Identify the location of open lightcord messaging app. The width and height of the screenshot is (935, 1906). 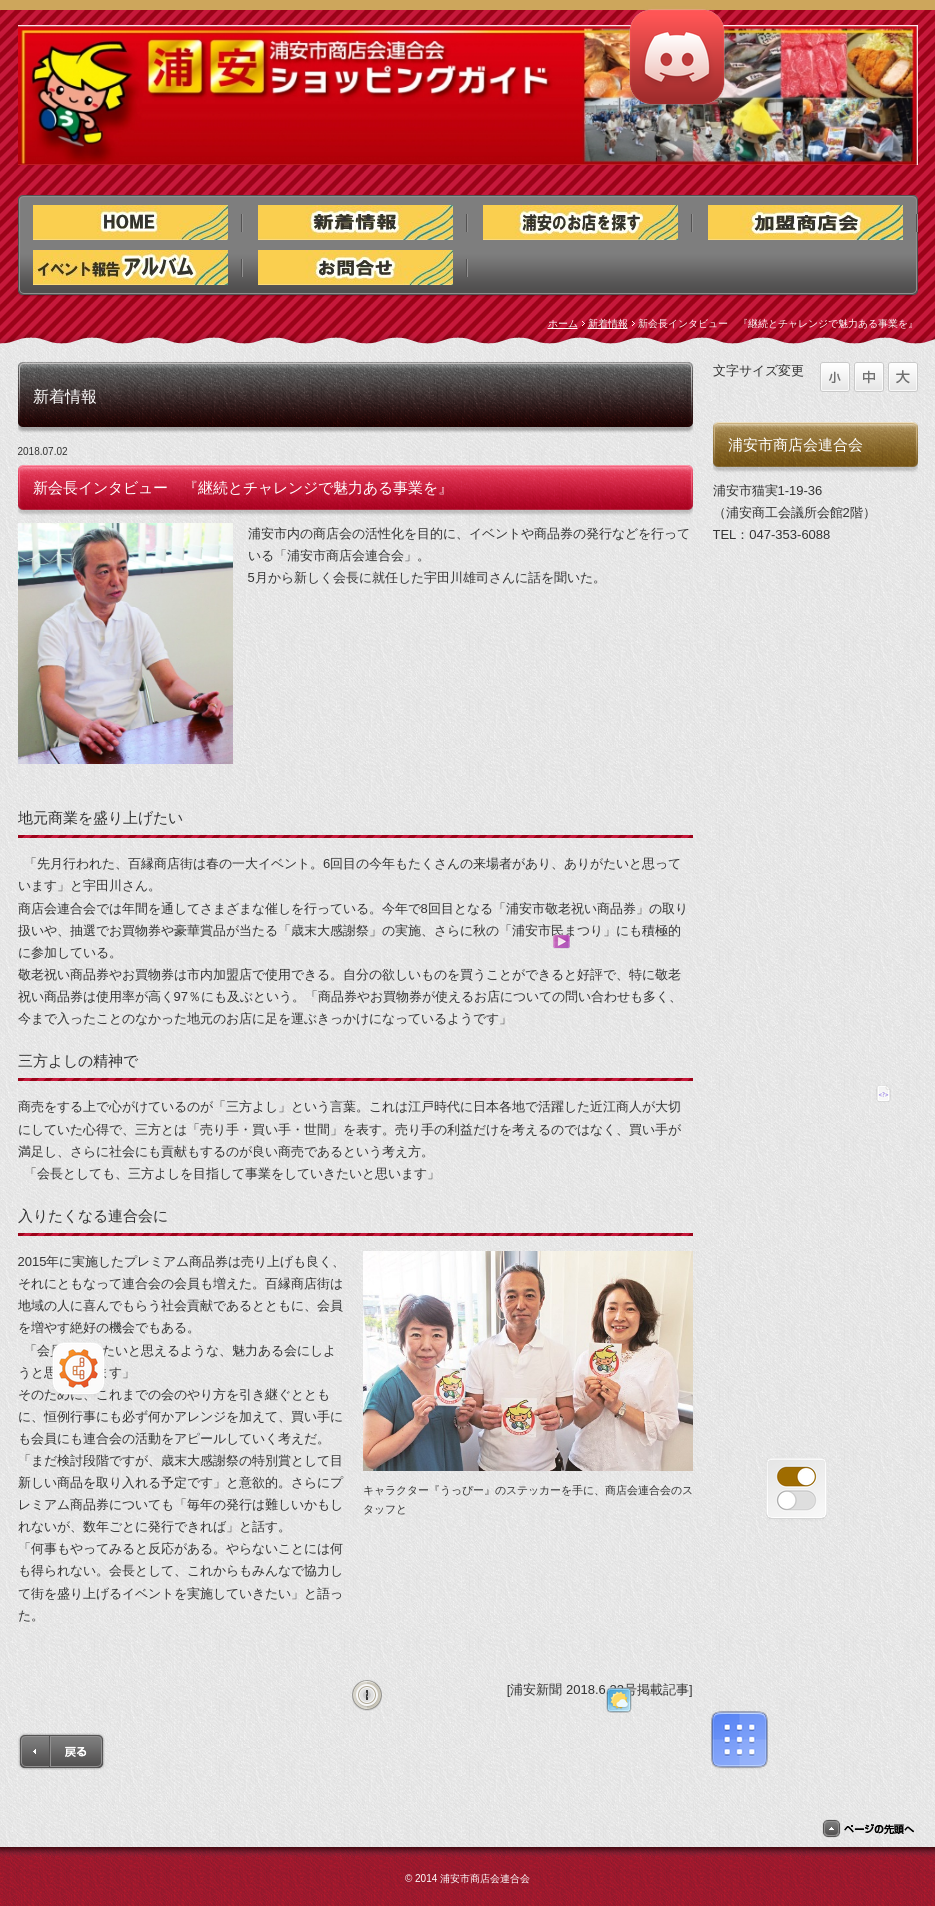
(677, 57).